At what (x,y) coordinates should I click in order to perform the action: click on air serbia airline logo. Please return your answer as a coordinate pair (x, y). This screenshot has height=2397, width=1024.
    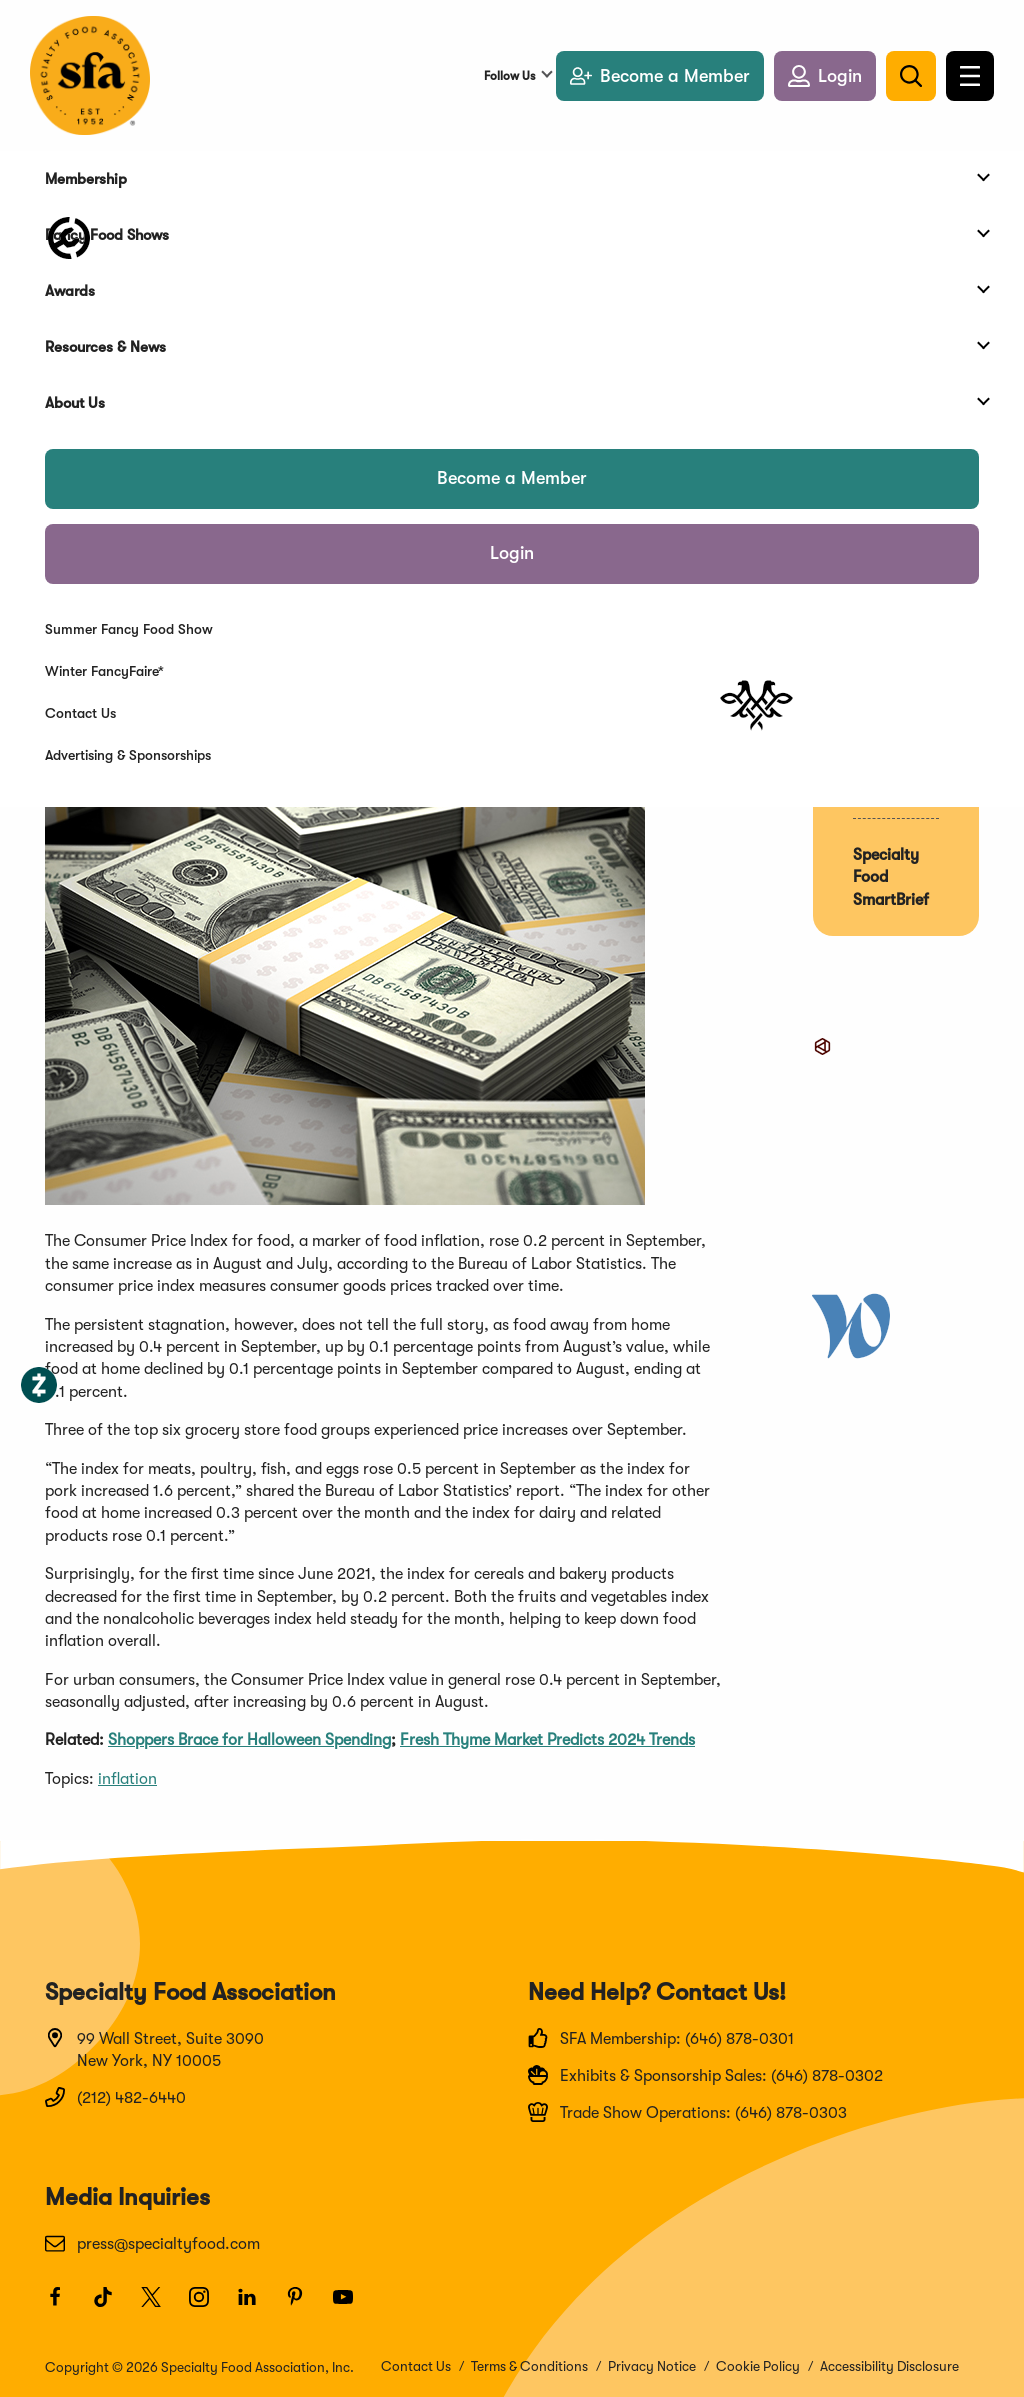
    Looking at the image, I should click on (756, 705).